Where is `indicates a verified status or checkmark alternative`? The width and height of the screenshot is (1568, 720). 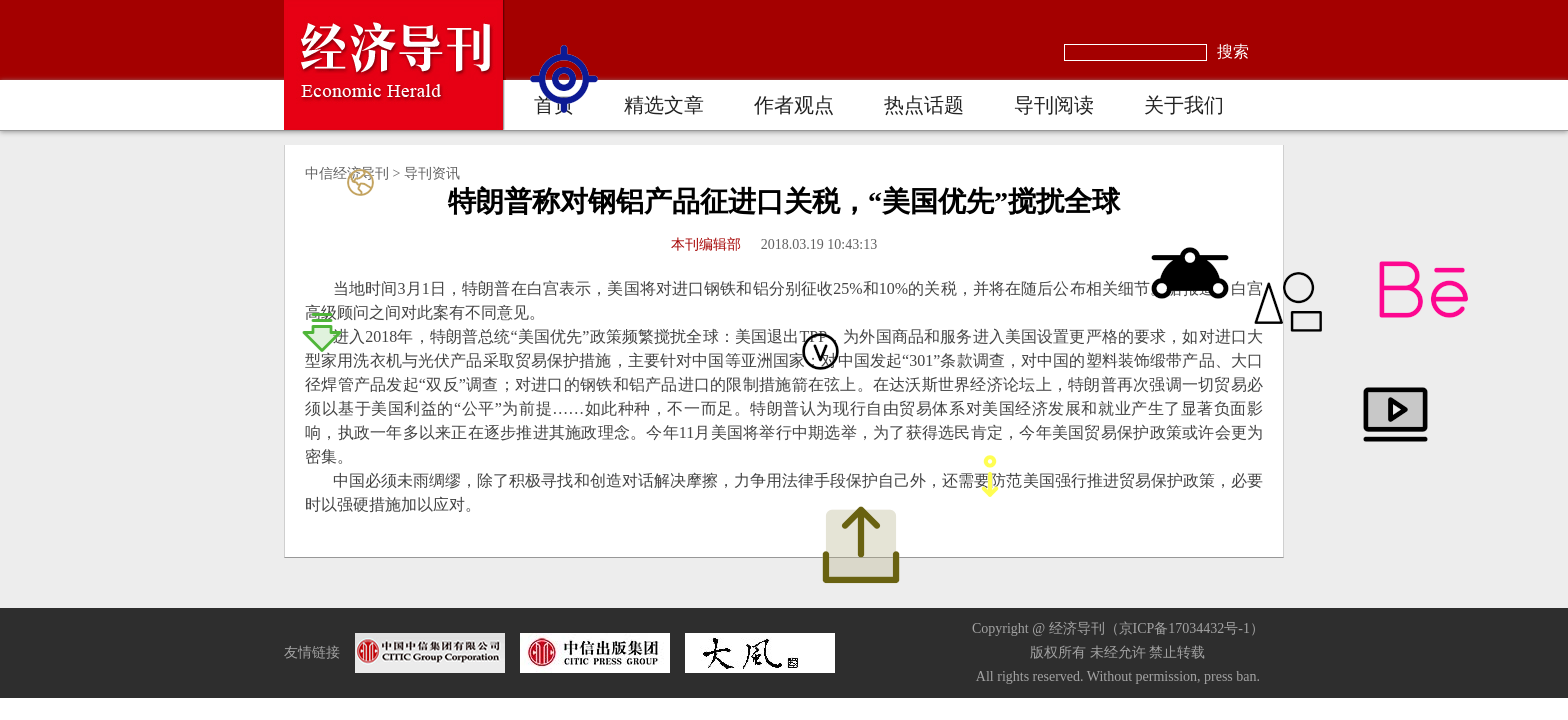
indicates a verified status or checkmark alternative is located at coordinates (820, 351).